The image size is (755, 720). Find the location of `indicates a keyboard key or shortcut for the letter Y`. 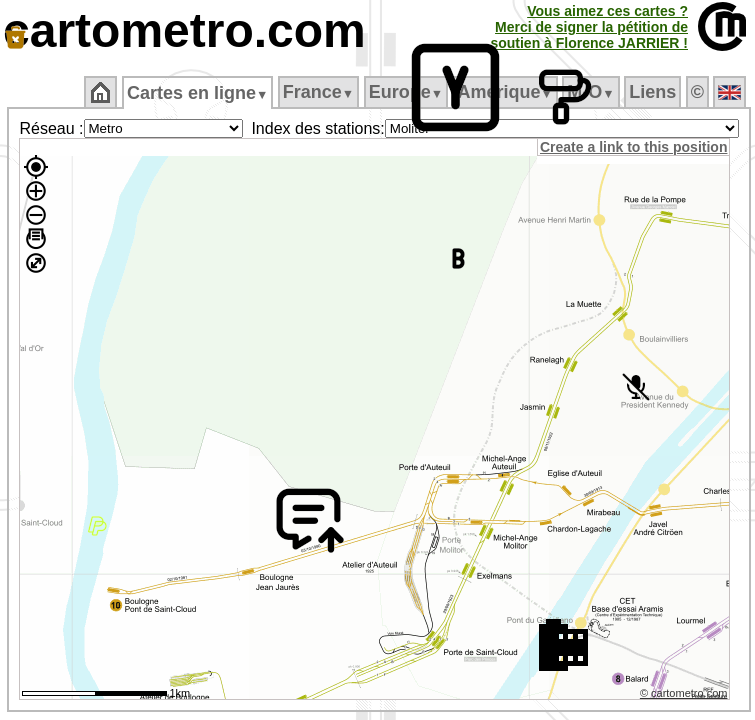

indicates a keyboard key or shortcut for the letter Y is located at coordinates (455, 87).